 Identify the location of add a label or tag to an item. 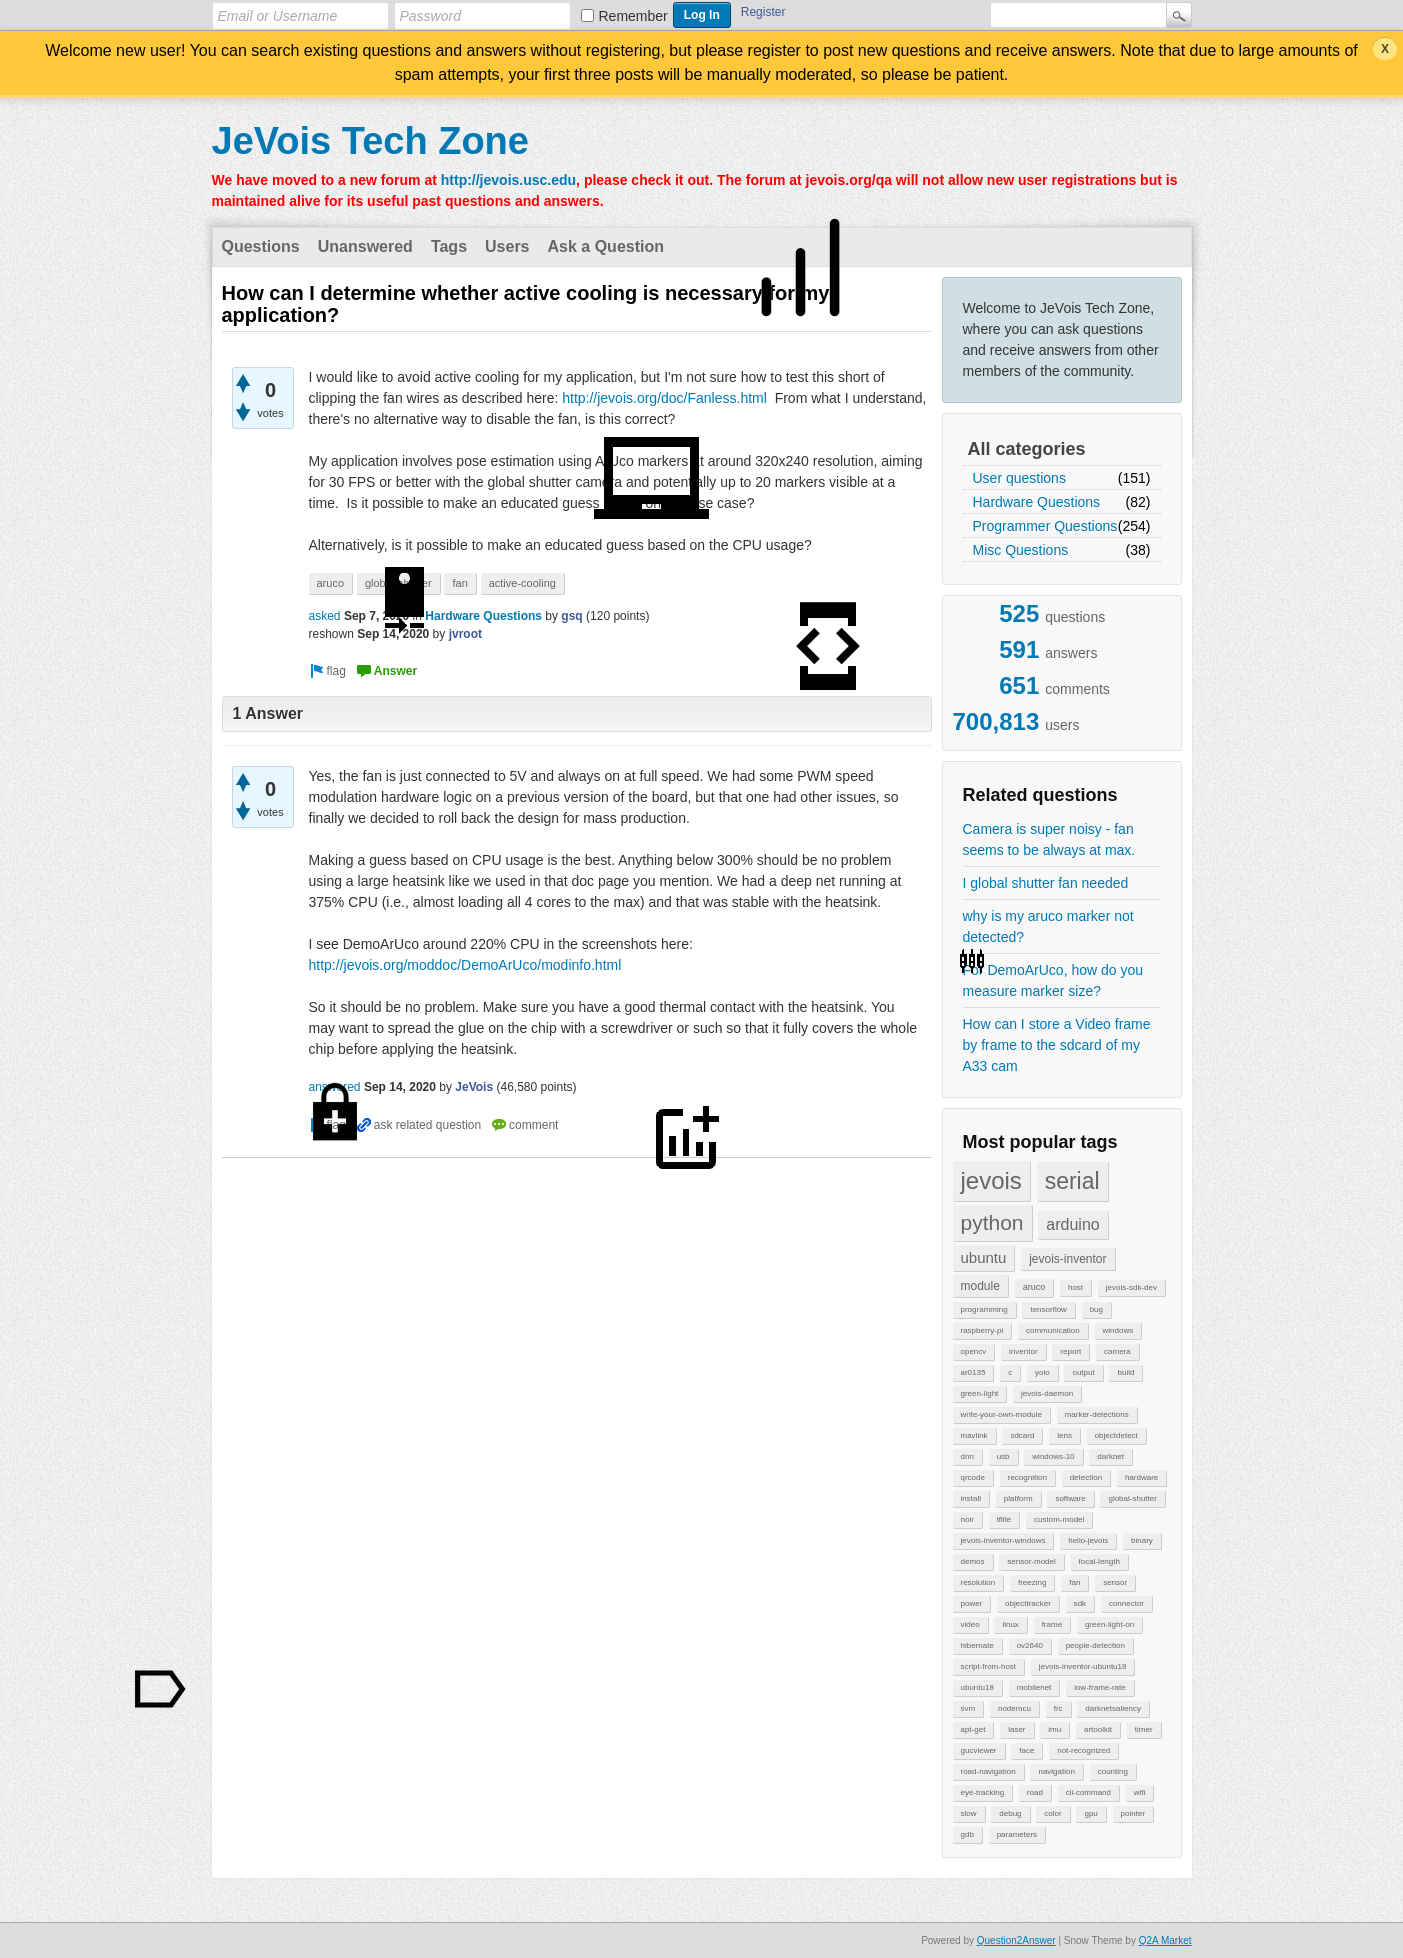
(159, 1689).